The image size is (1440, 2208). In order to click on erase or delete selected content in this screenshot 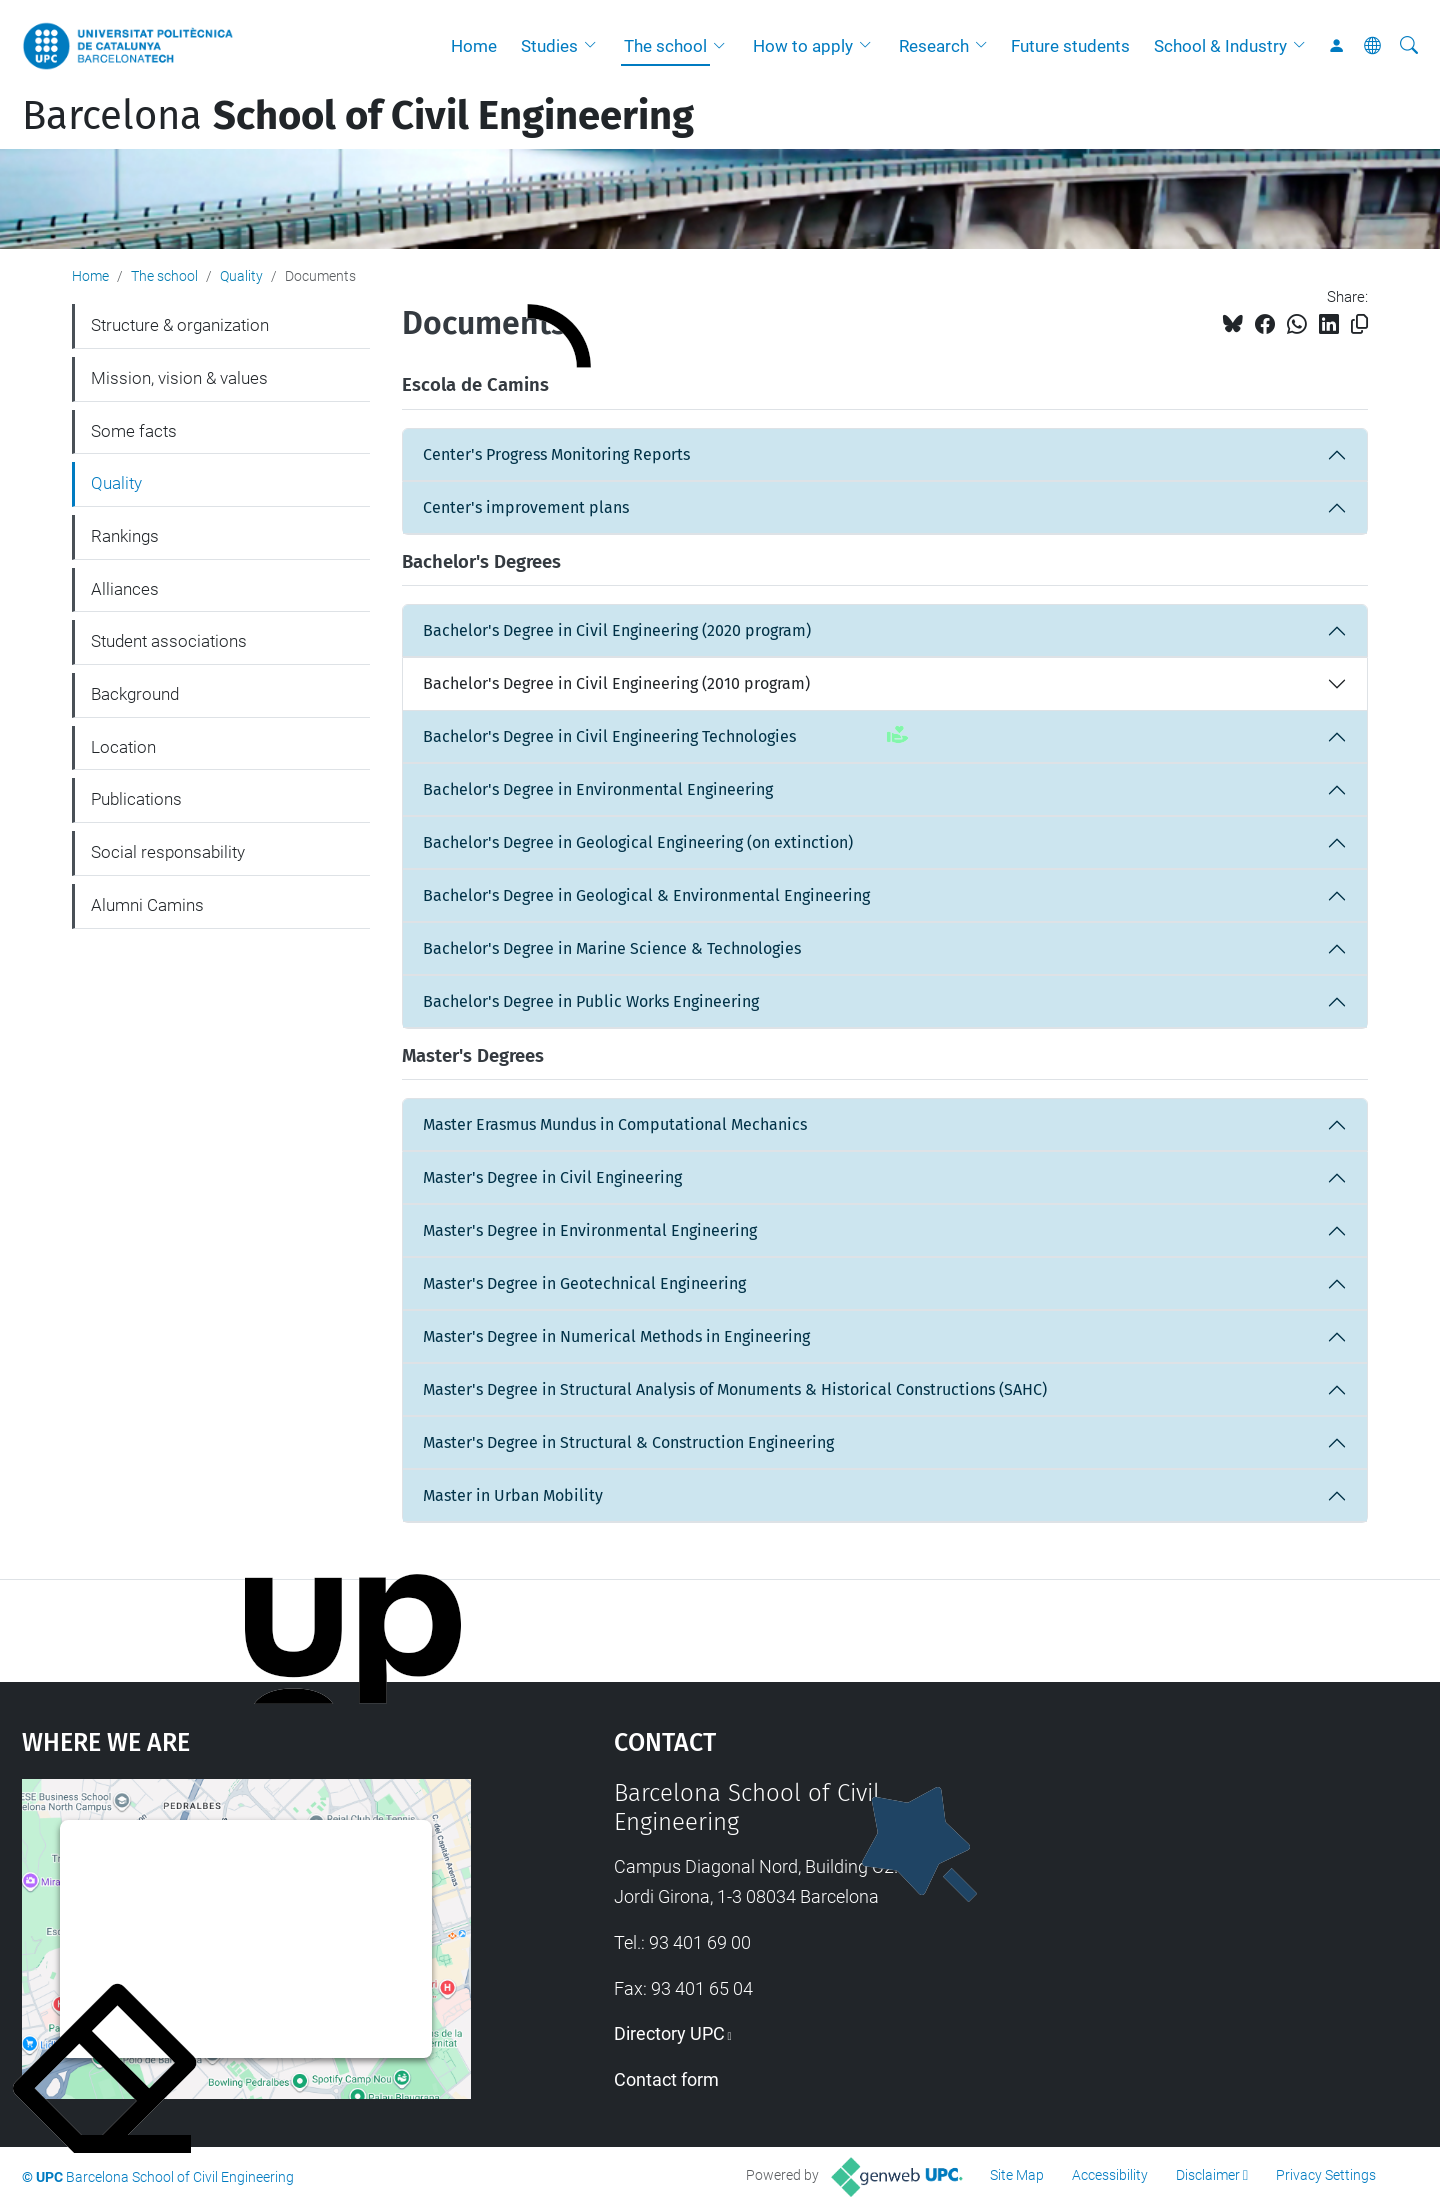, I will do `click(110, 2072)`.